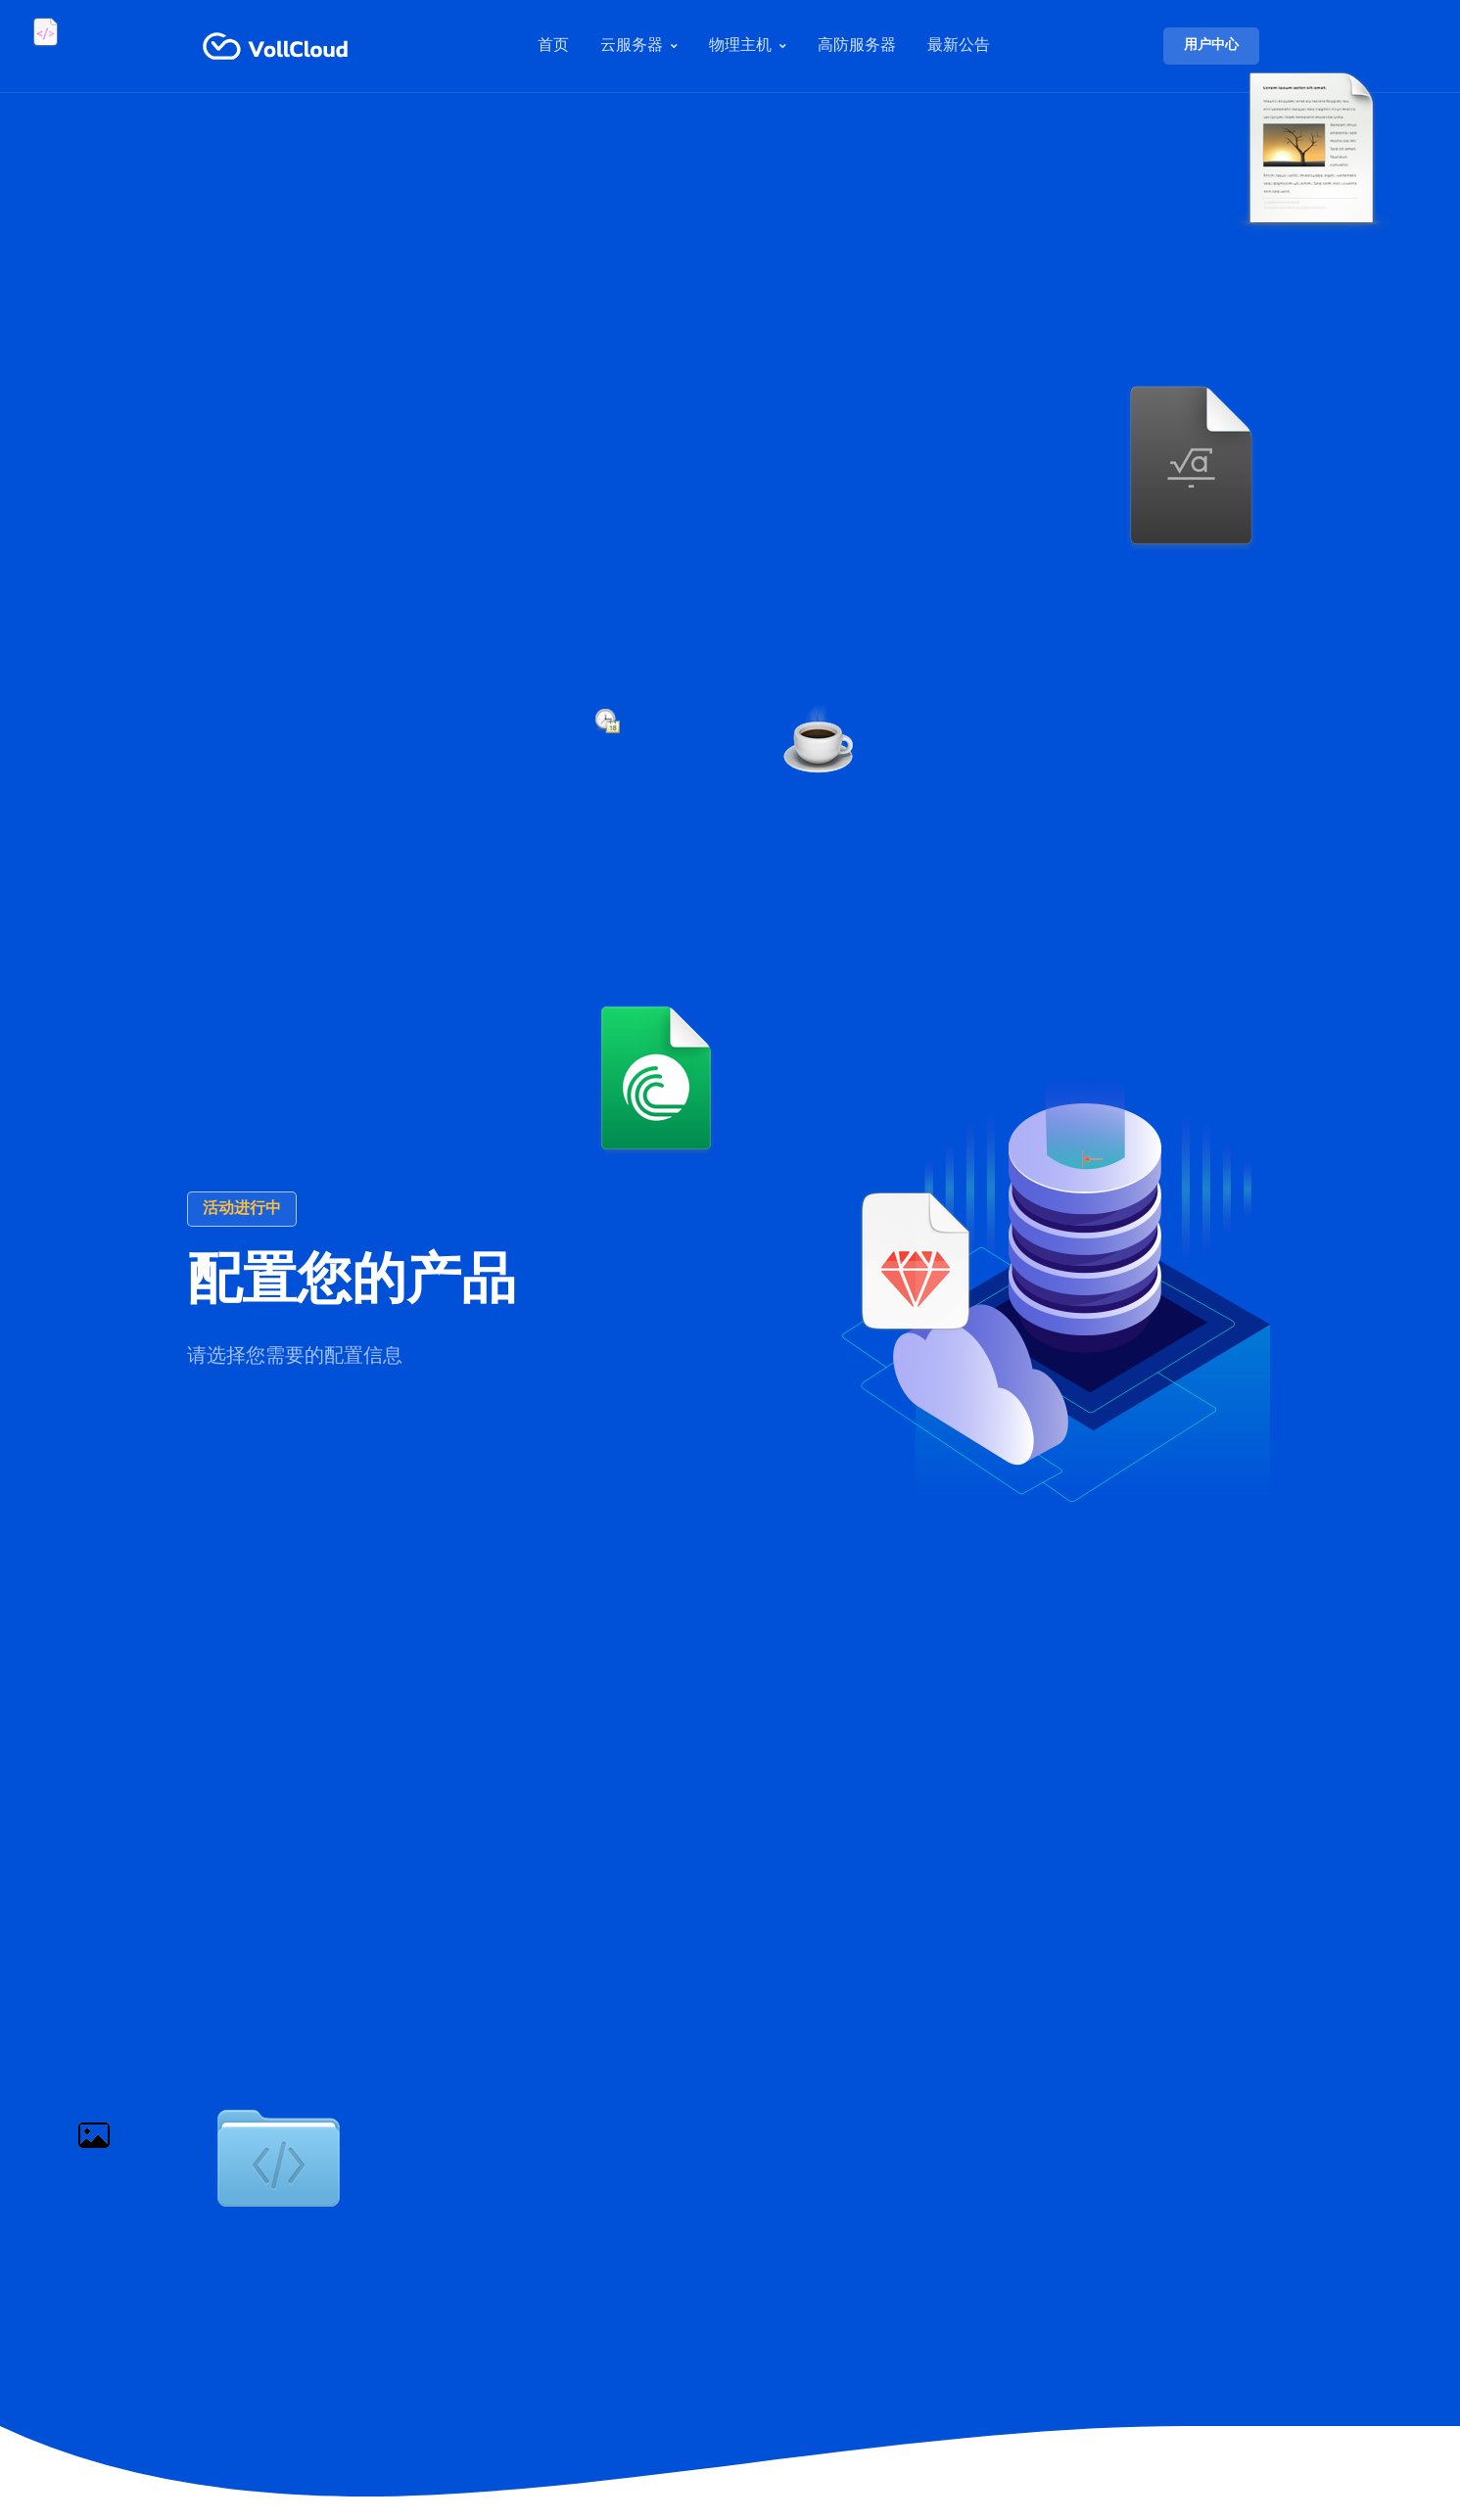 This screenshot has width=1460, height=2520. I want to click on an XML document file, so click(45, 31).